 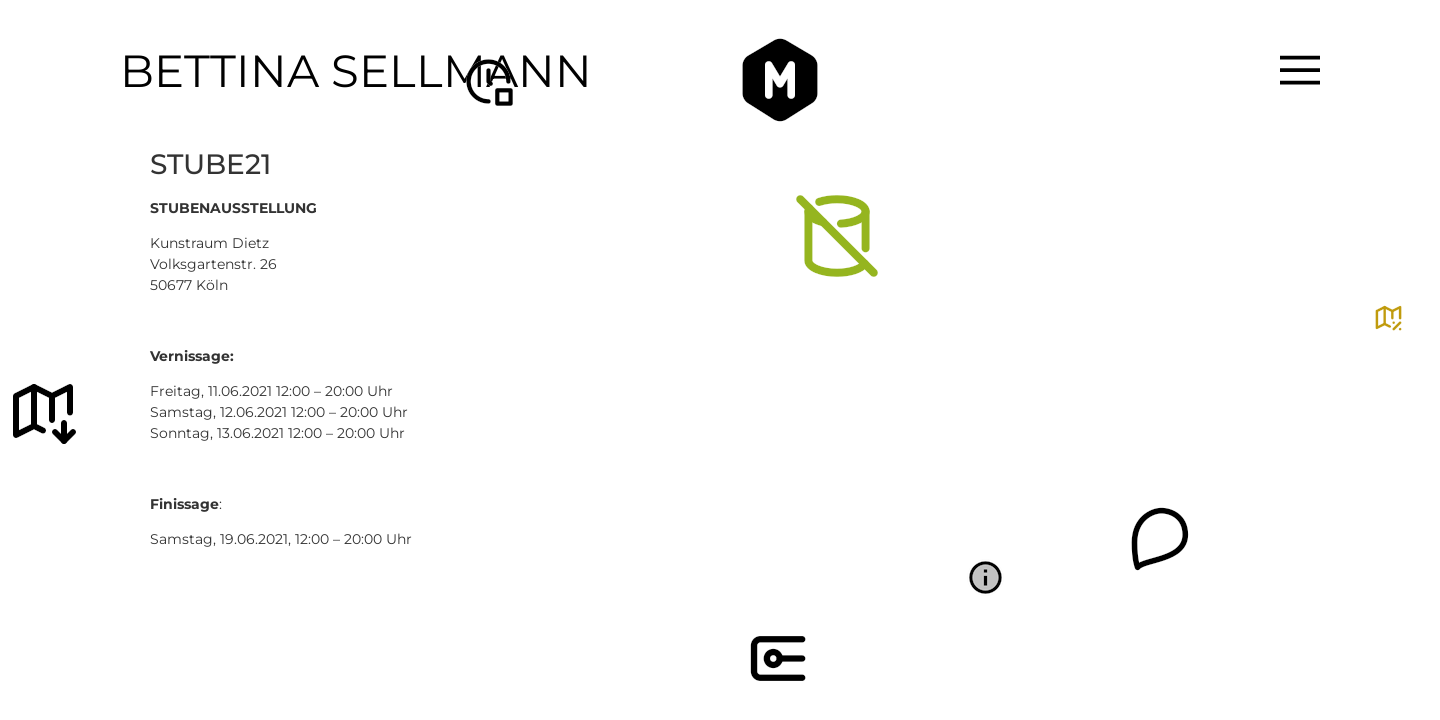 What do you see at coordinates (43, 411) in the screenshot?
I see `download map for offline use` at bounding box center [43, 411].